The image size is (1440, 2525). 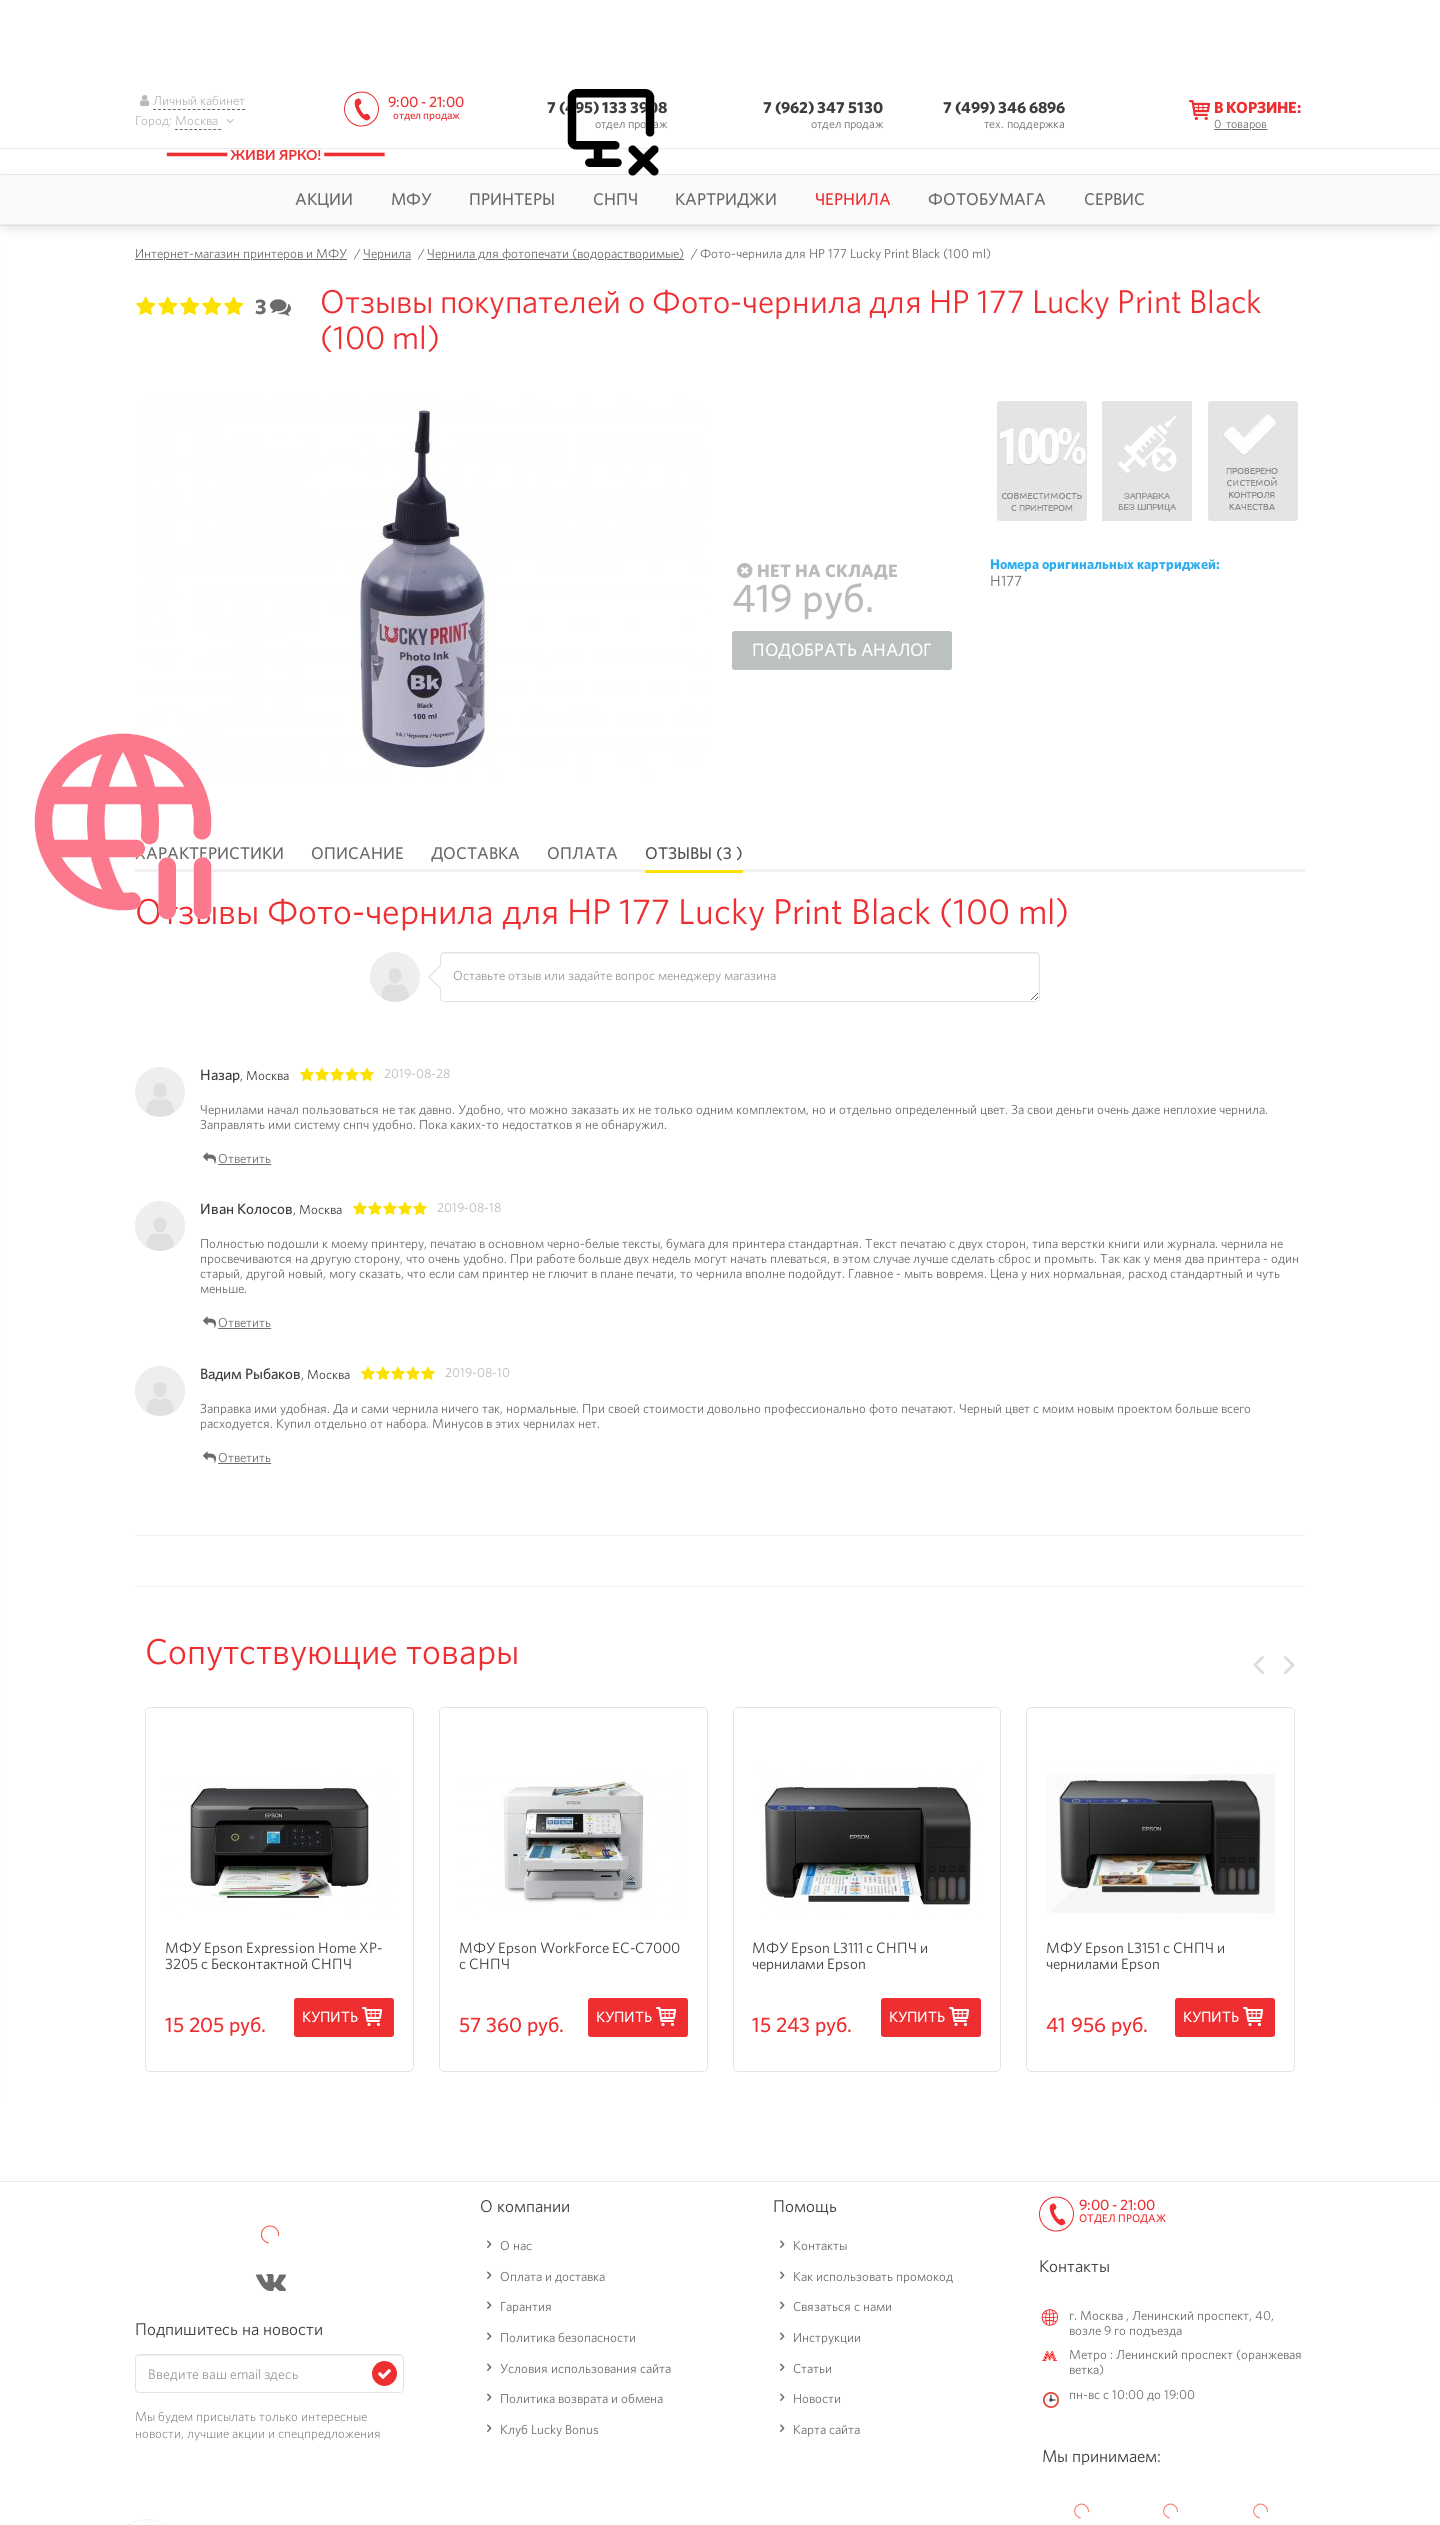 What do you see at coordinates (611, 128) in the screenshot?
I see `disconnect or remove desktop device` at bounding box center [611, 128].